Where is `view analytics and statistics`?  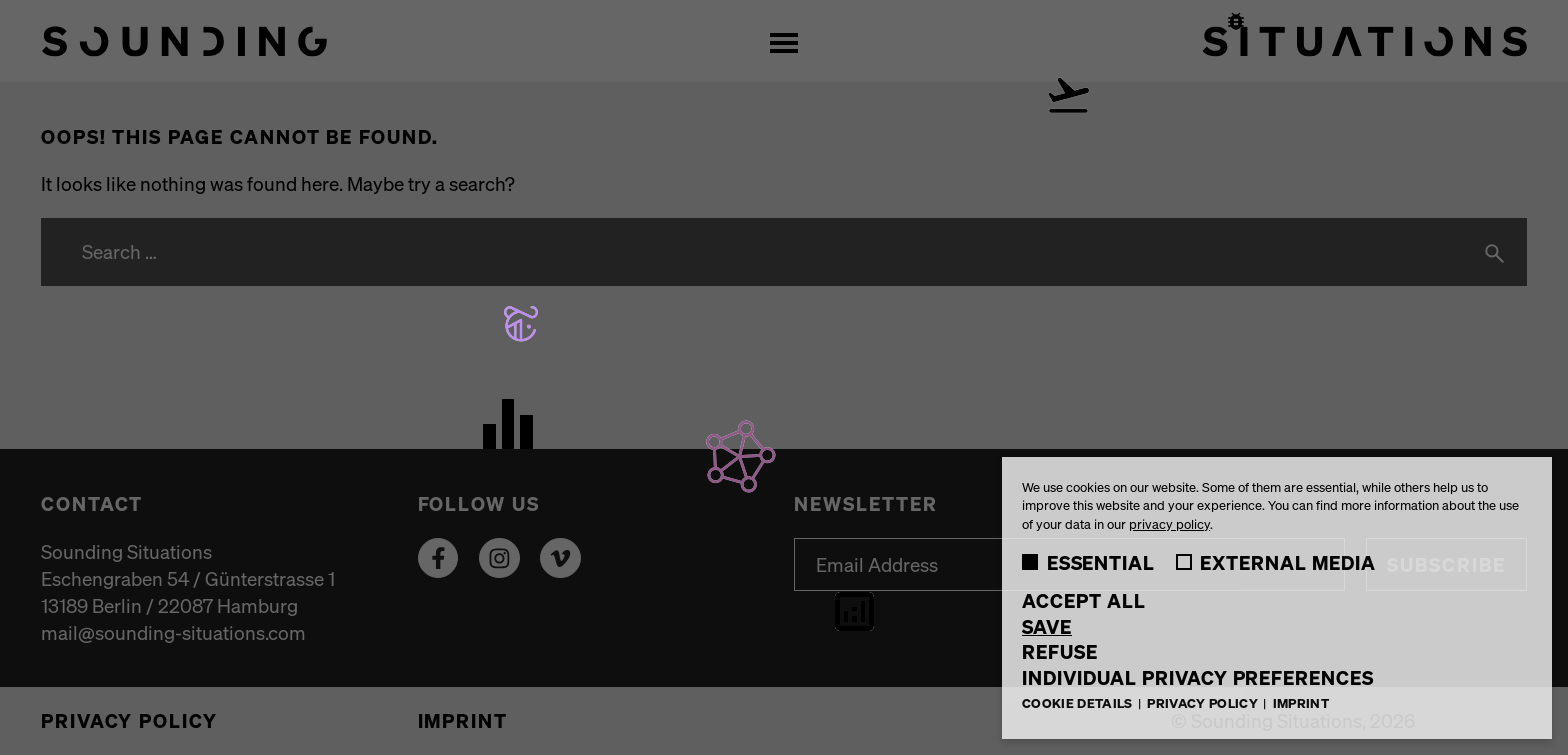
view analytics and statistics is located at coordinates (854, 611).